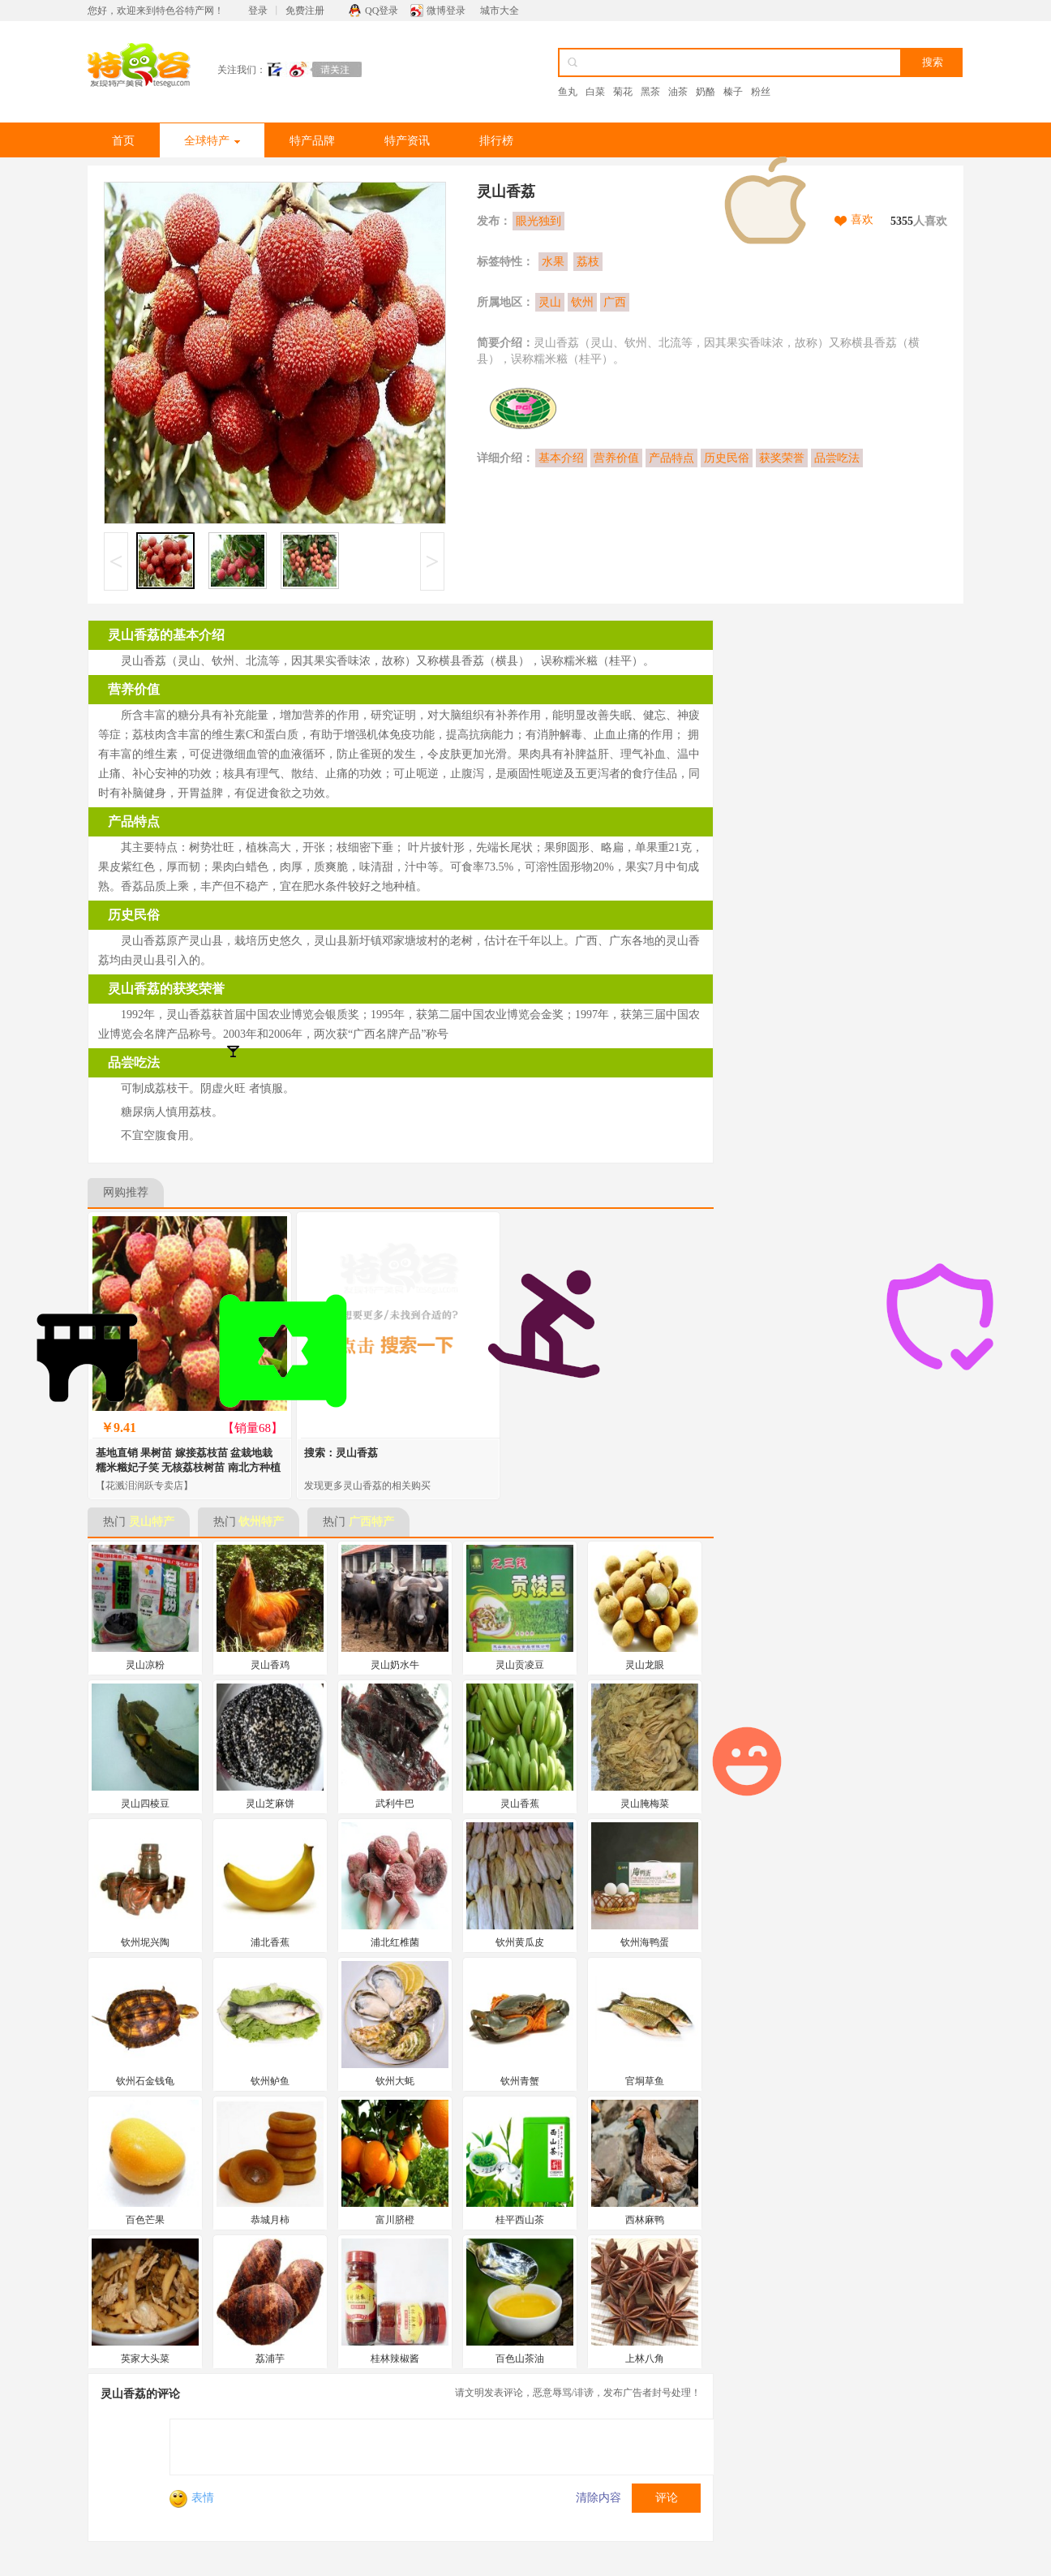  What do you see at coordinates (233, 1051) in the screenshot?
I see `browse cocktail or drink recipes` at bounding box center [233, 1051].